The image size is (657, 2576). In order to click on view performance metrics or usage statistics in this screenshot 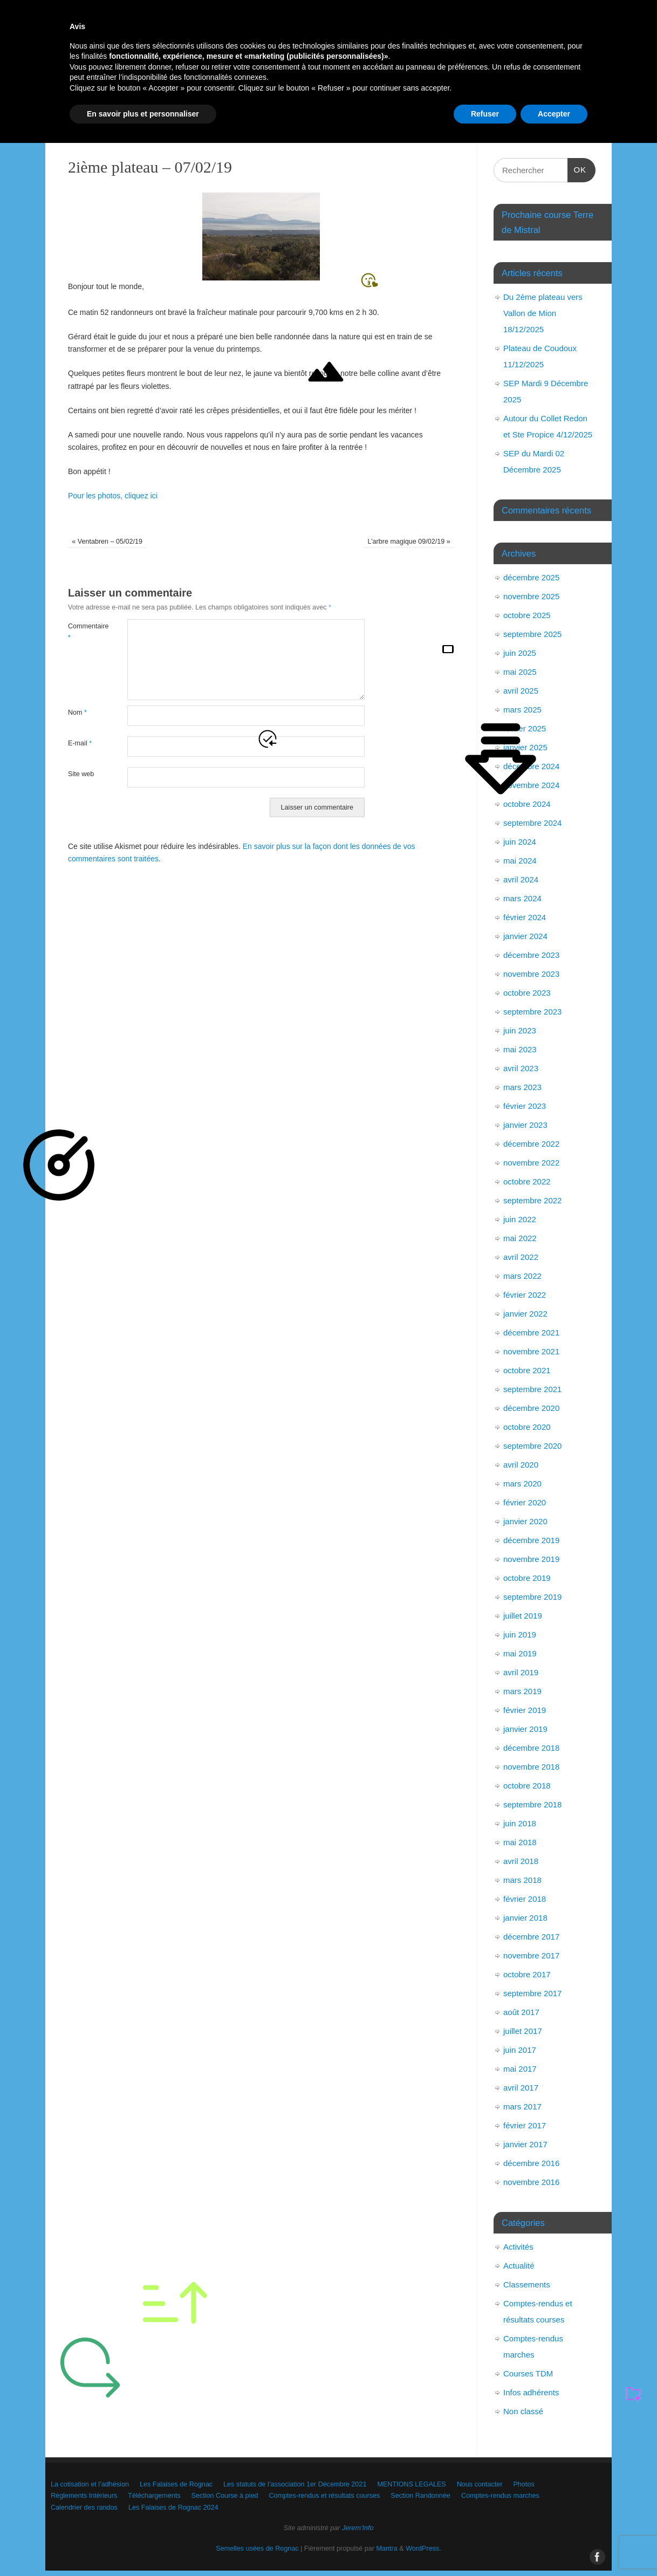, I will do `click(59, 1165)`.